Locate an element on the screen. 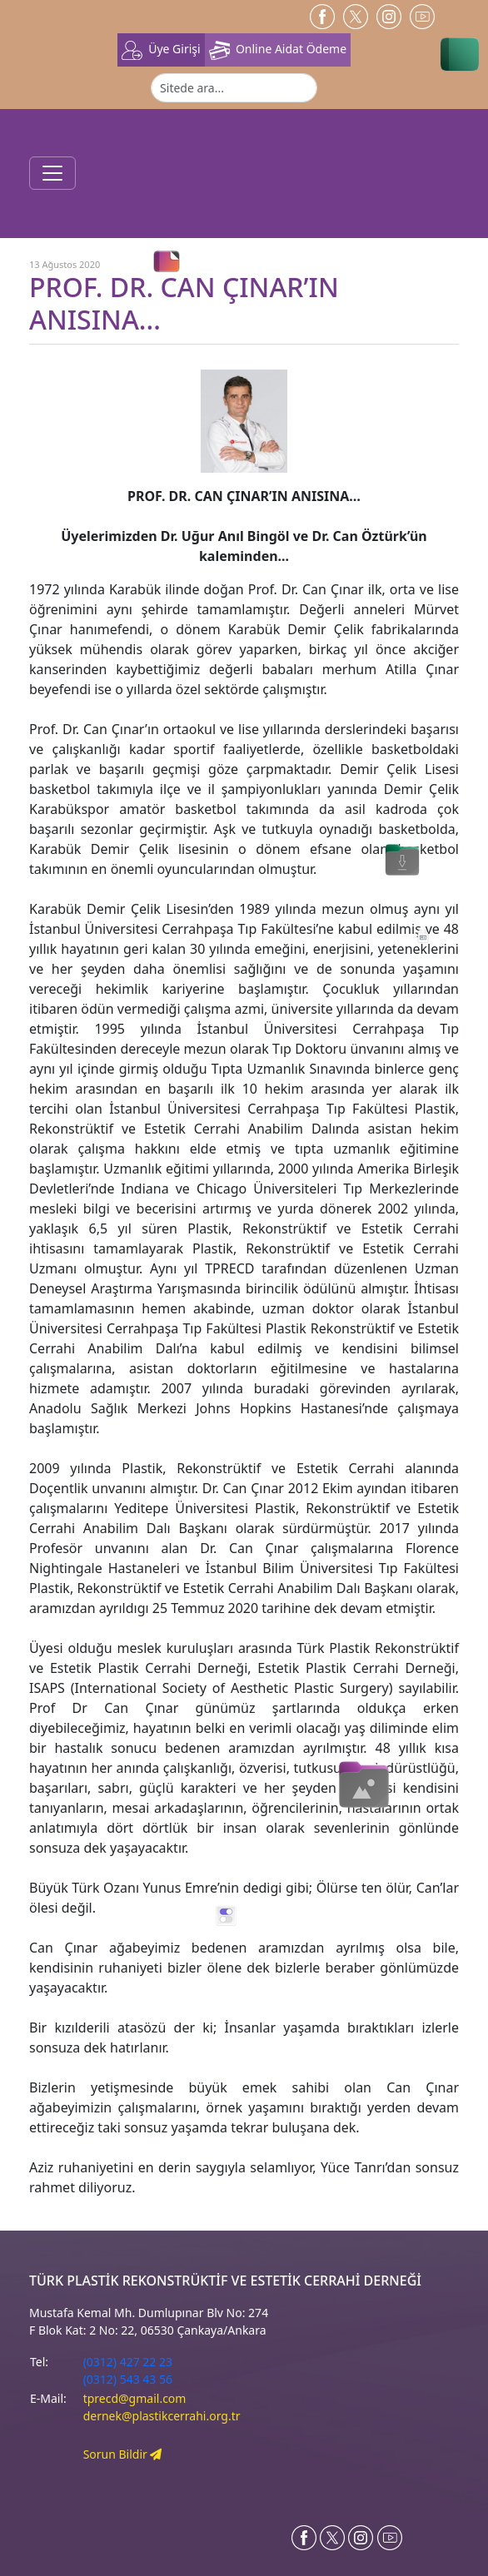 The height and width of the screenshot is (2576, 488). open desktop preferences or settings is located at coordinates (226, 1915).